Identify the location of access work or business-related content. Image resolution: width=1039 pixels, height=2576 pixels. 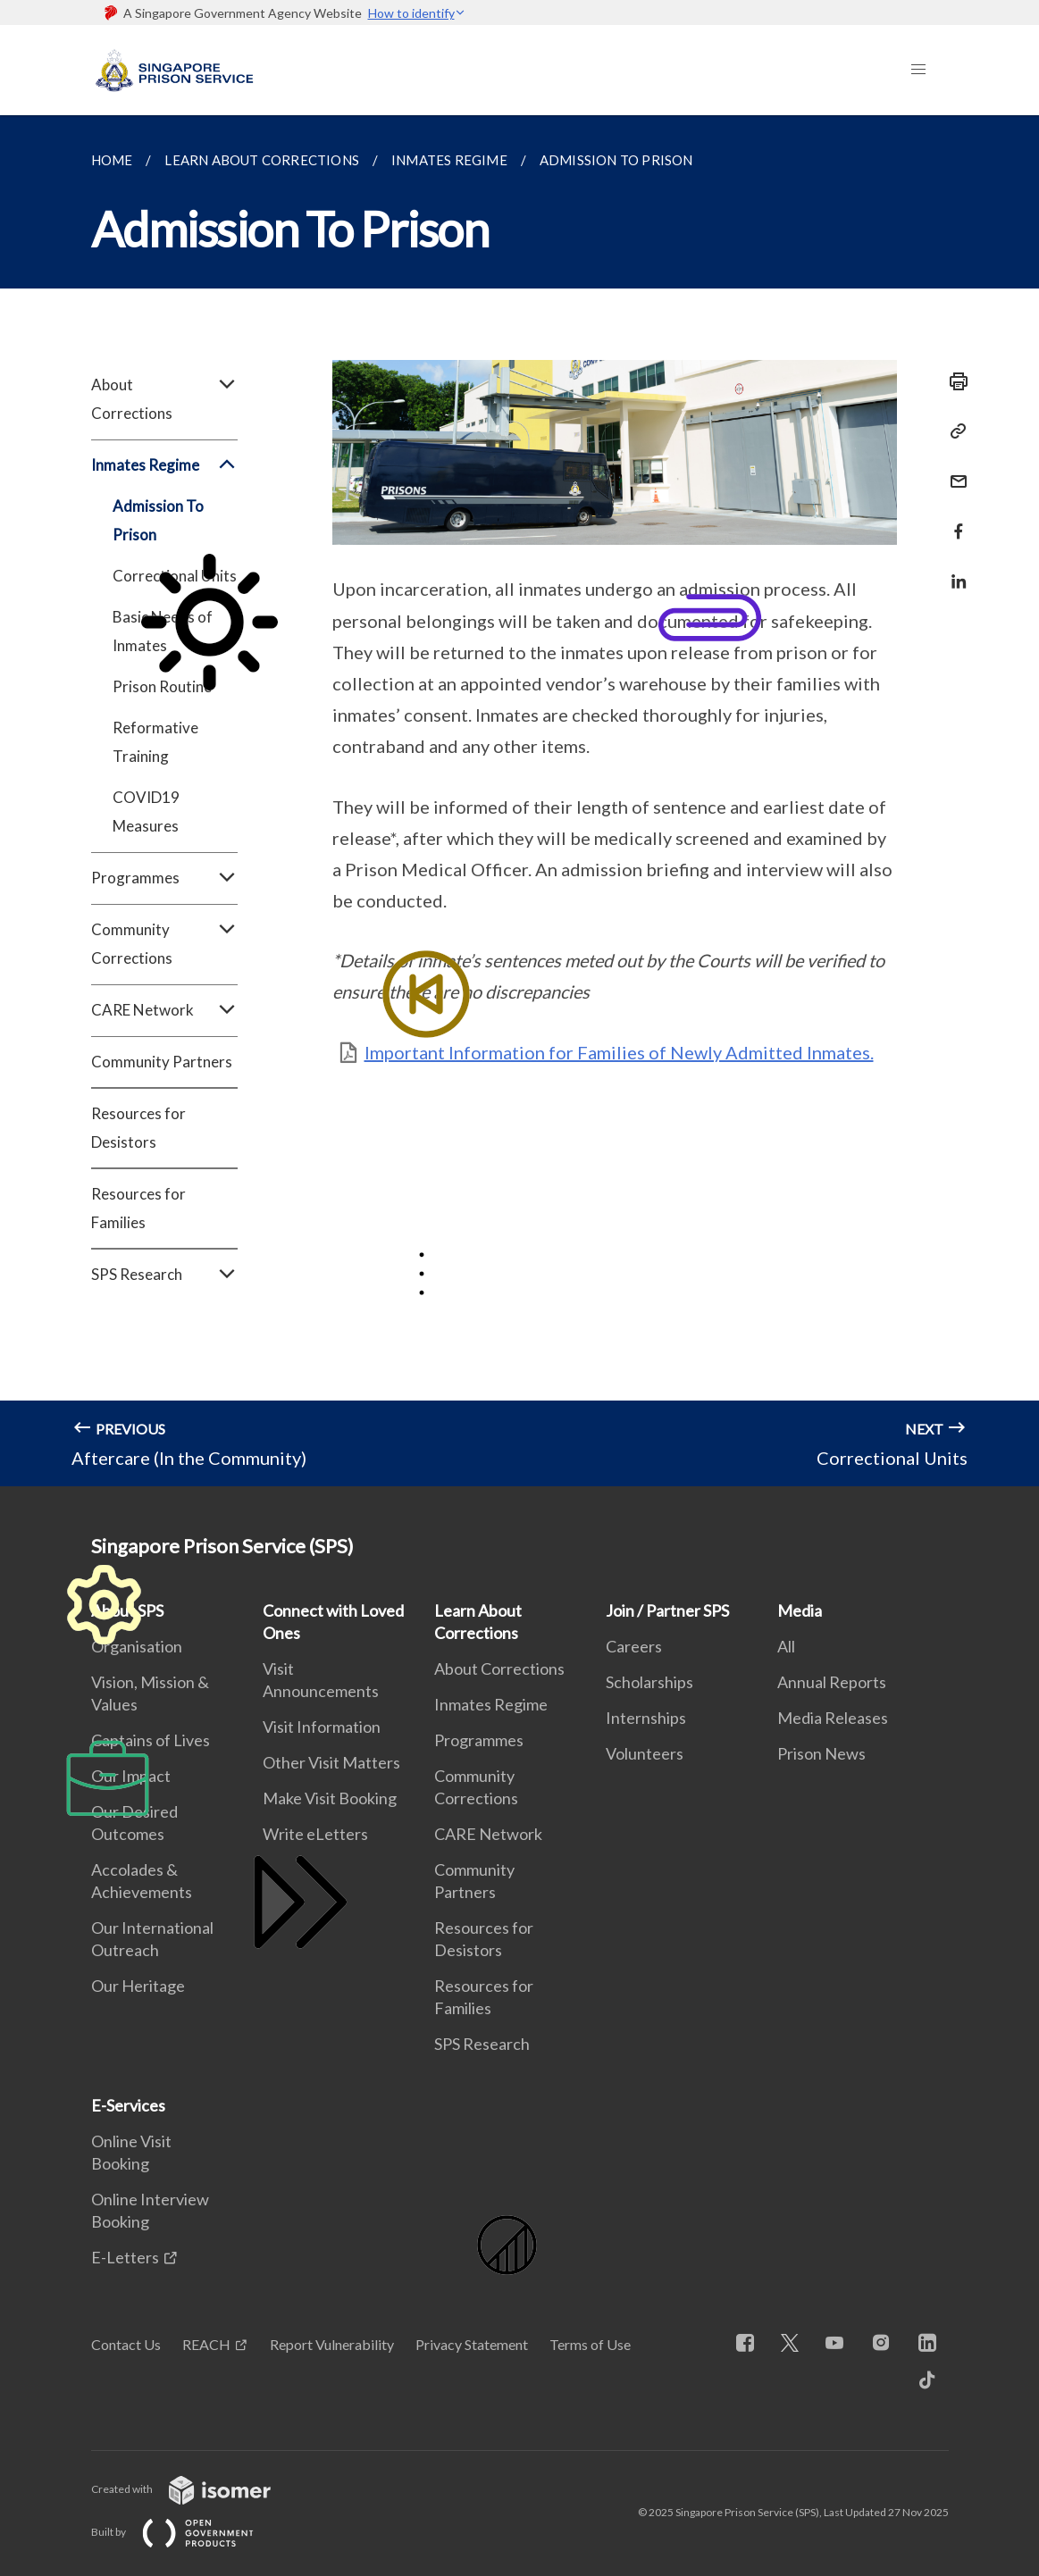
(107, 1781).